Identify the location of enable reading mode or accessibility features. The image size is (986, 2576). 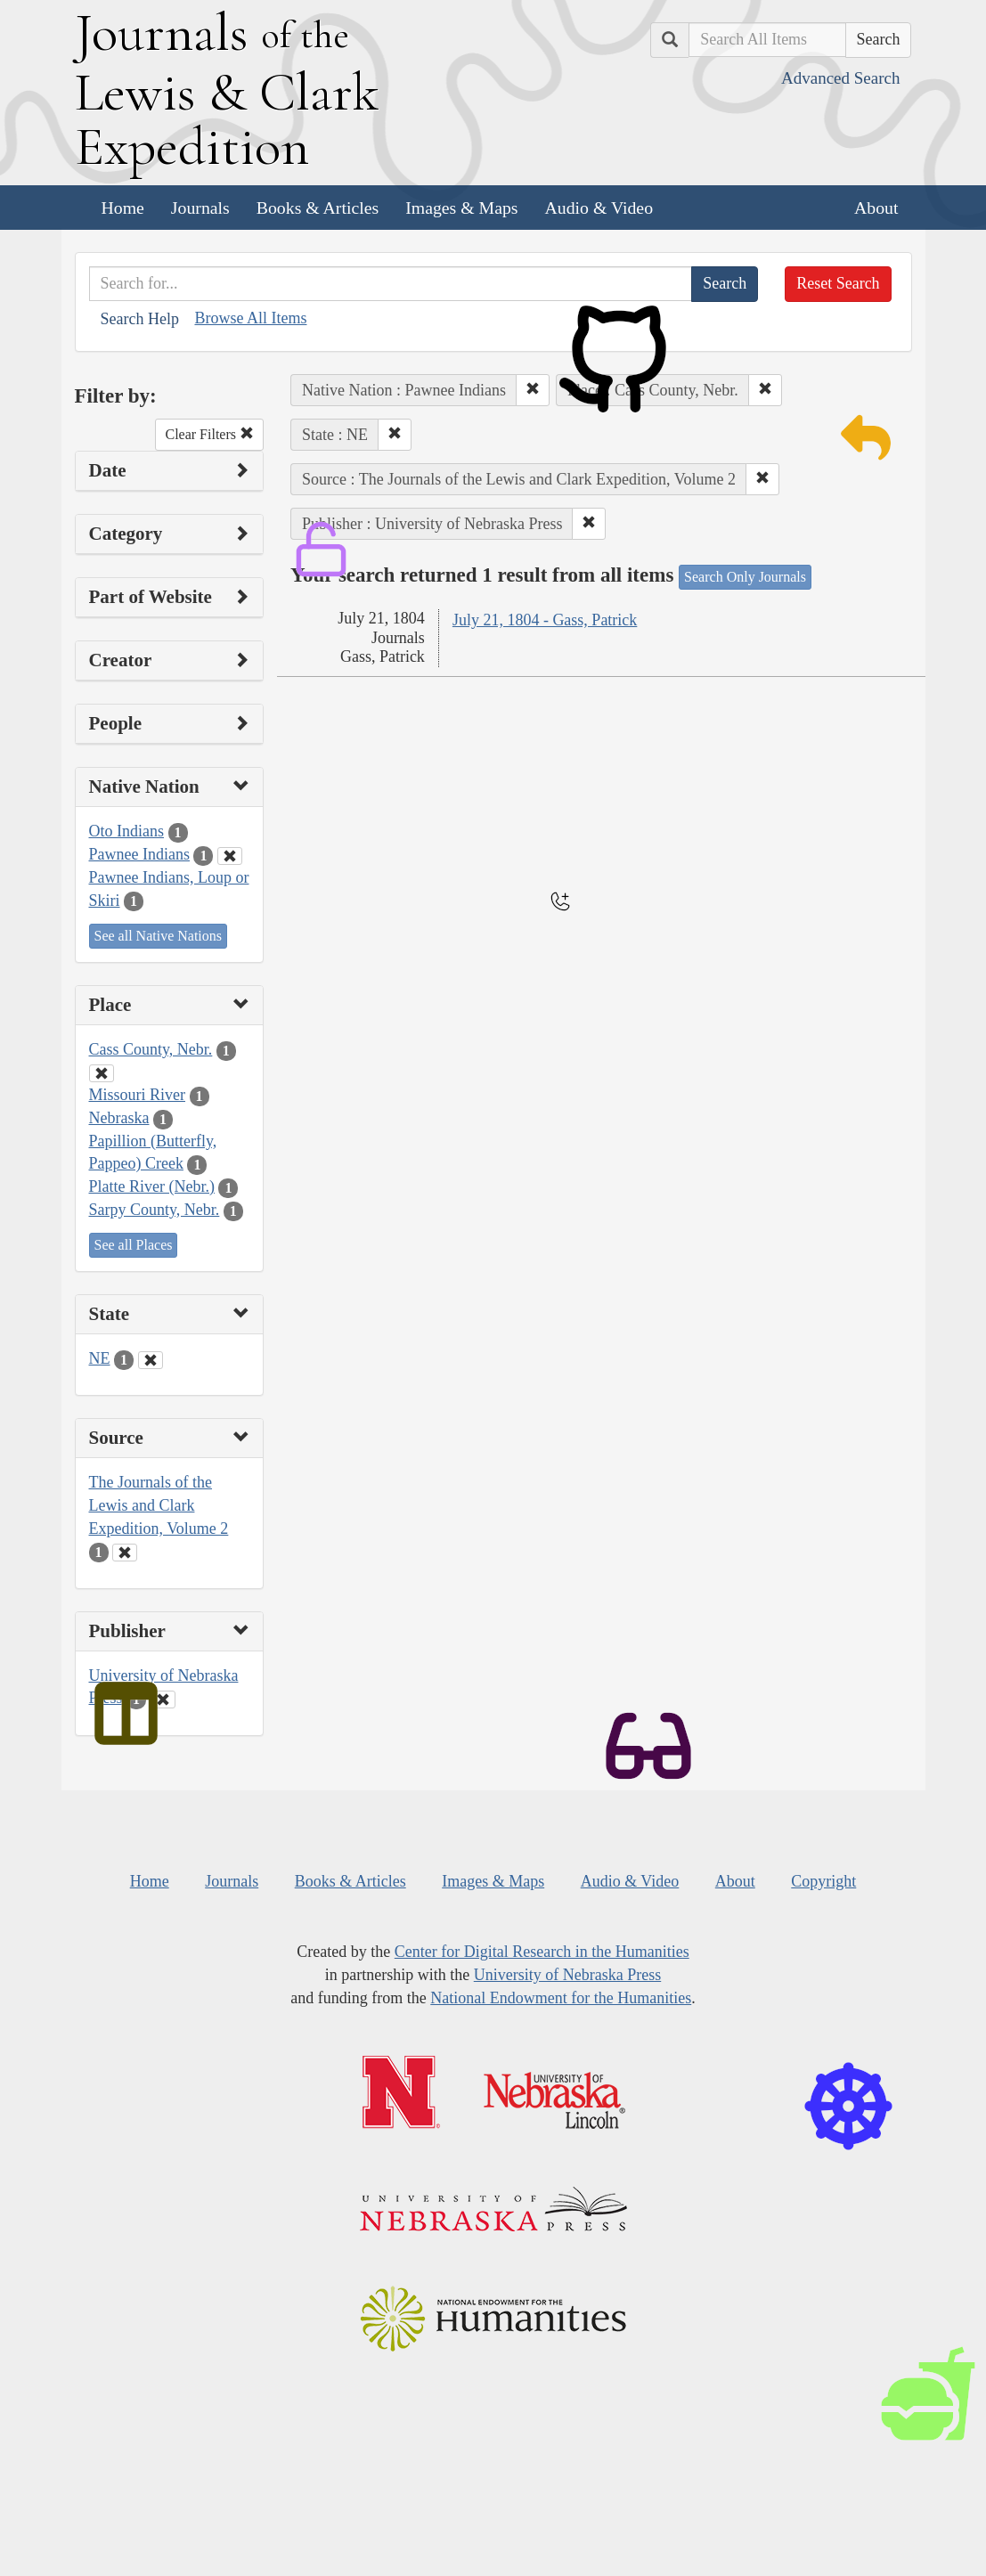
(648, 1746).